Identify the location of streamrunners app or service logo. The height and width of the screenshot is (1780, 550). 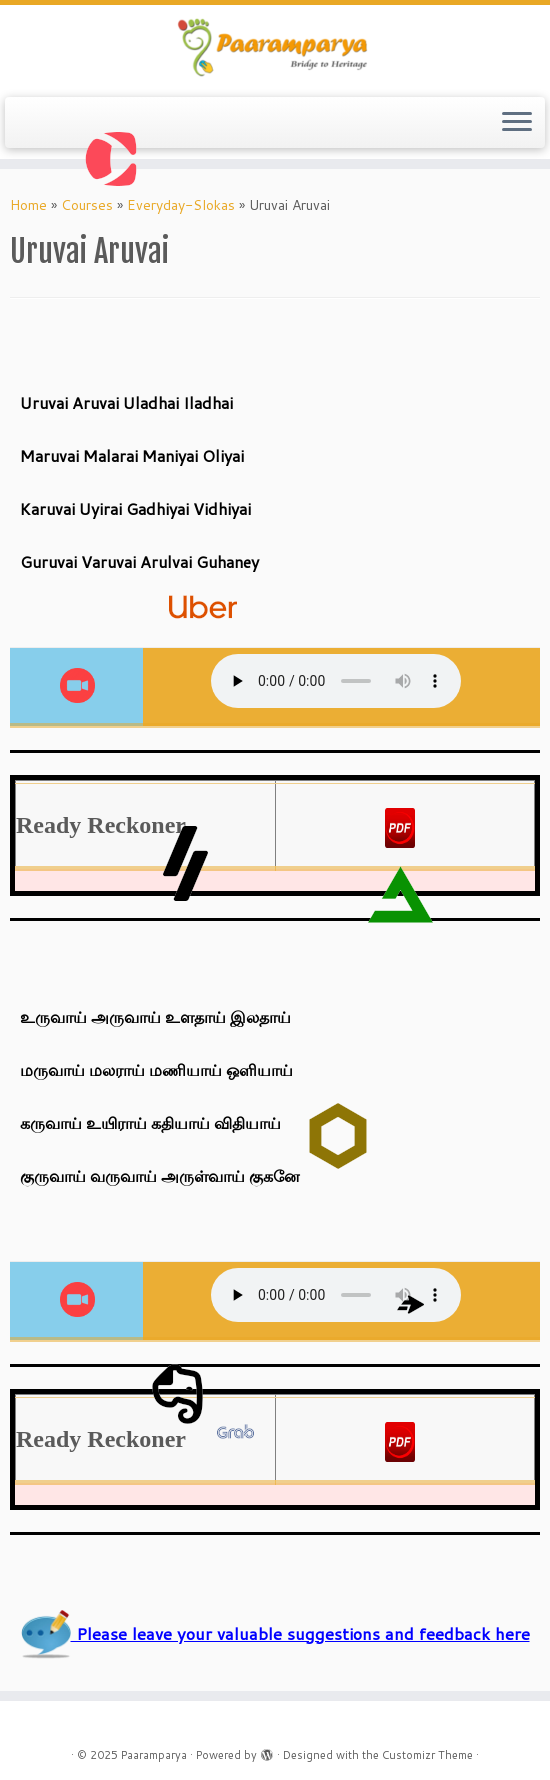
(410, 1304).